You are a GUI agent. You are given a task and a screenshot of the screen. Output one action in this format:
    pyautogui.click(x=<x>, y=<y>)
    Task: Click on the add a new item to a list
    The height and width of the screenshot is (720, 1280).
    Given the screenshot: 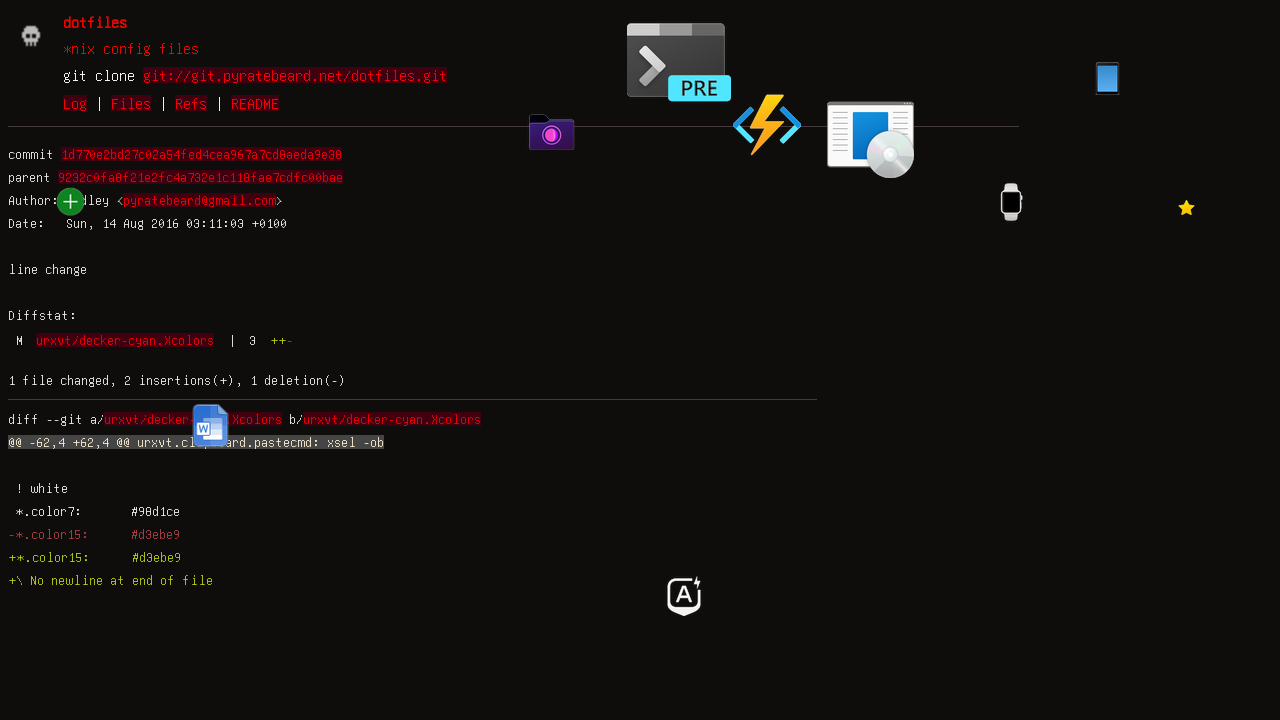 What is the action you would take?
    pyautogui.click(x=70, y=201)
    